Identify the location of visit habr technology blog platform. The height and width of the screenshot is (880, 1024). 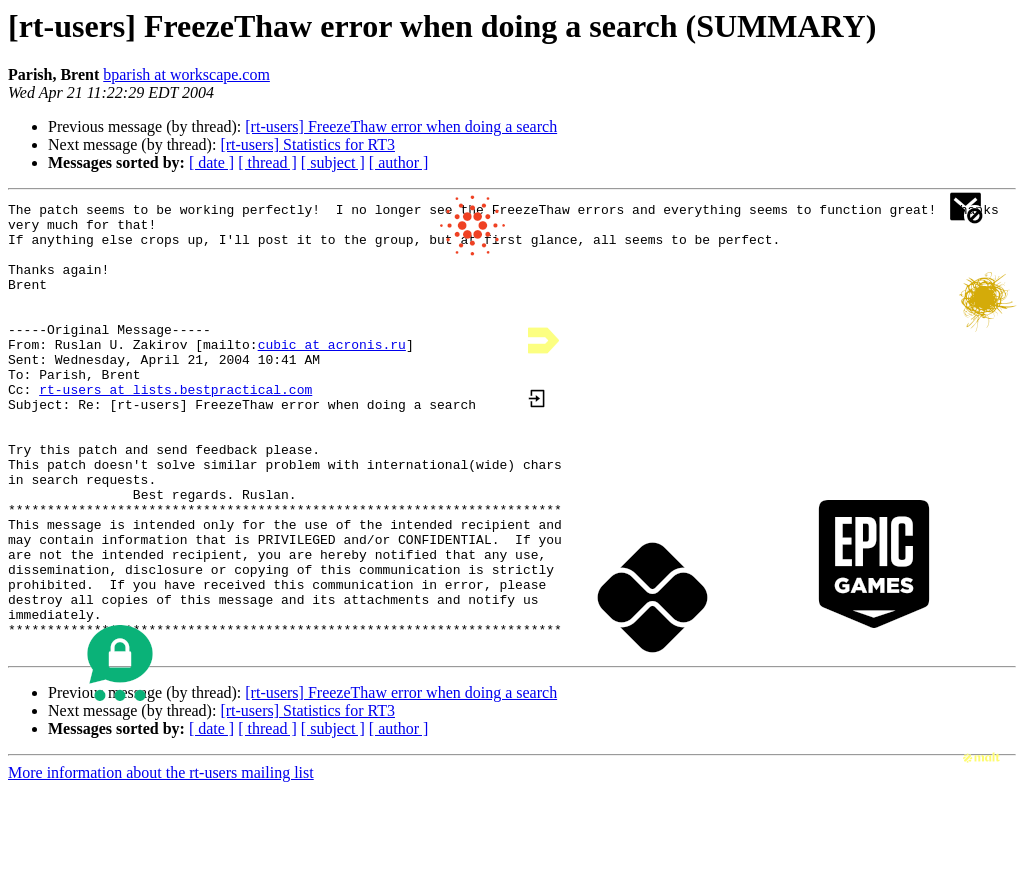
(988, 302).